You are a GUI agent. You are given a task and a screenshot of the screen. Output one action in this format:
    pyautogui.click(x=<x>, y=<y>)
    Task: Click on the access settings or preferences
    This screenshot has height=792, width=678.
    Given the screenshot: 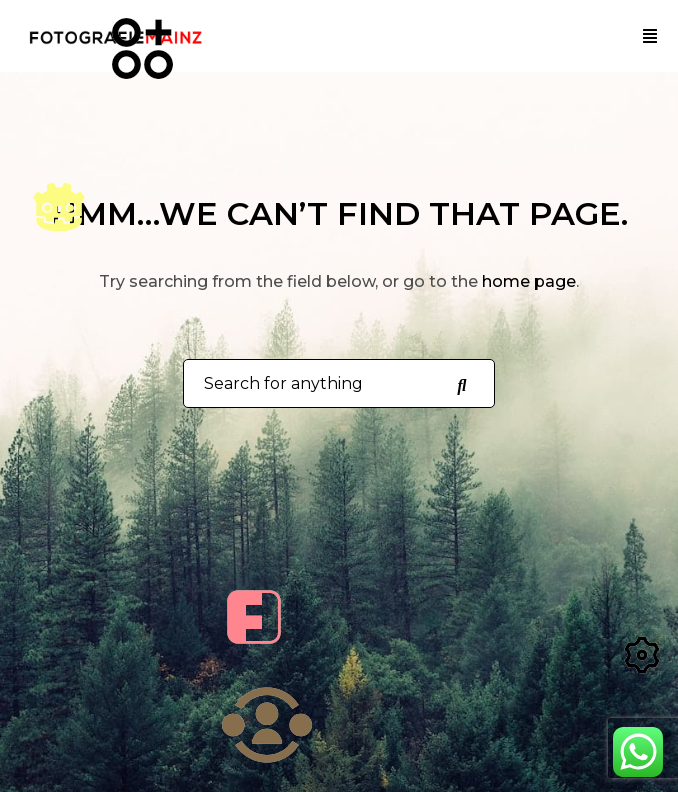 What is the action you would take?
    pyautogui.click(x=642, y=655)
    